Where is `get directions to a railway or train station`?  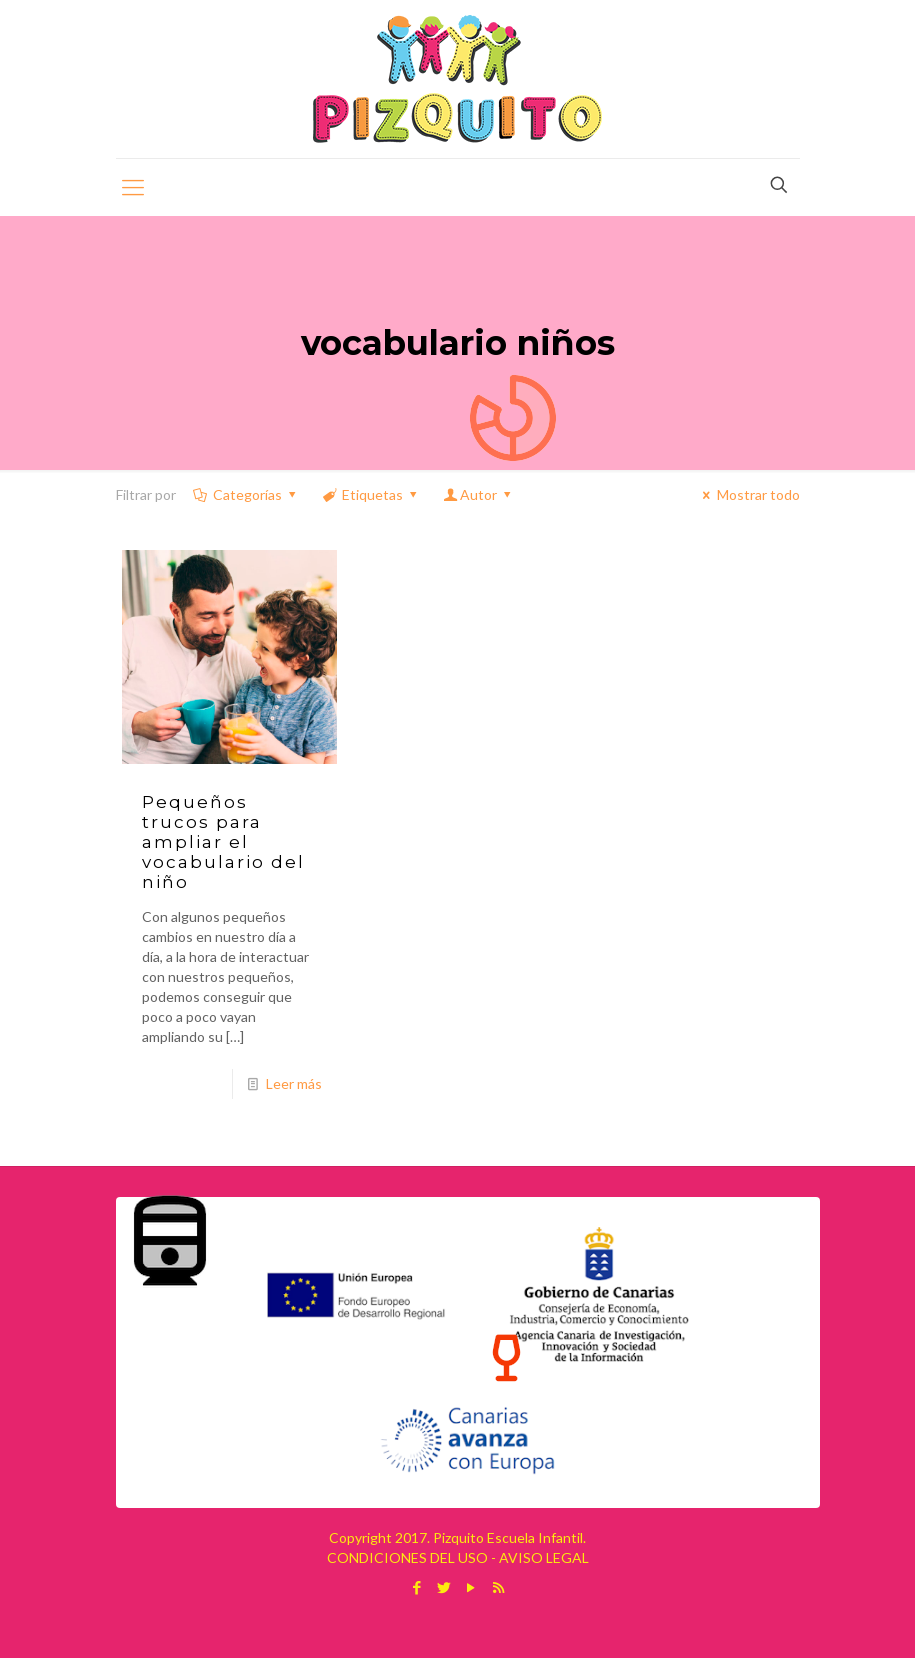 get directions to a railway or train station is located at coordinates (170, 1245).